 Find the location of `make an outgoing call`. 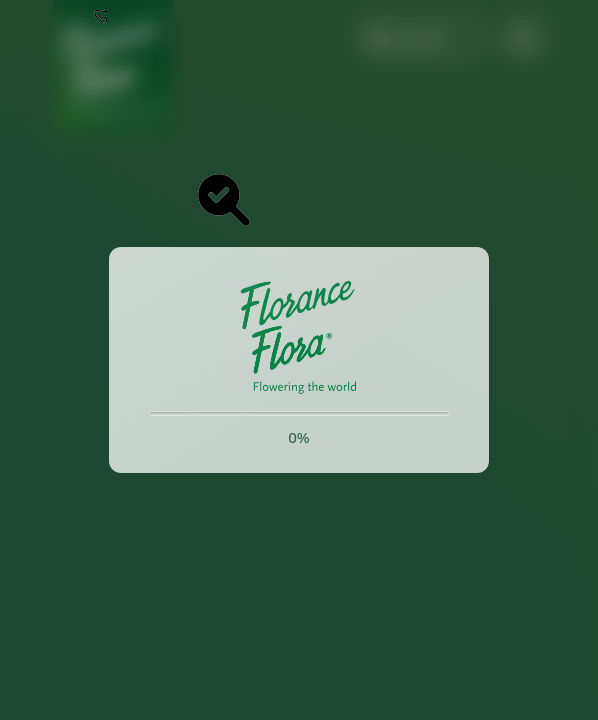

make an outgoing call is located at coordinates (101, 16).